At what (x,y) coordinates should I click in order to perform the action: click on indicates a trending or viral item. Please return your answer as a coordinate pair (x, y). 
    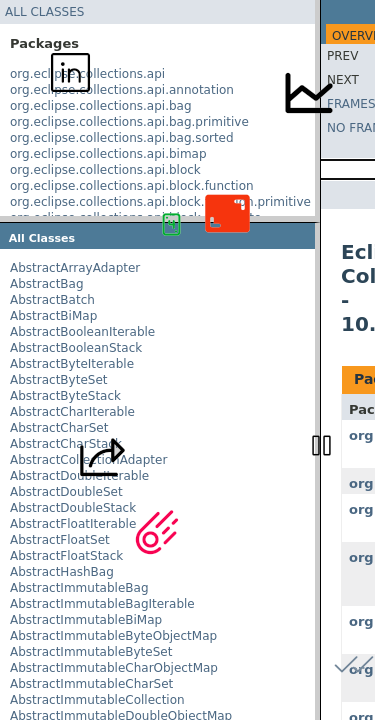
    Looking at the image, I should click on (157, 533).